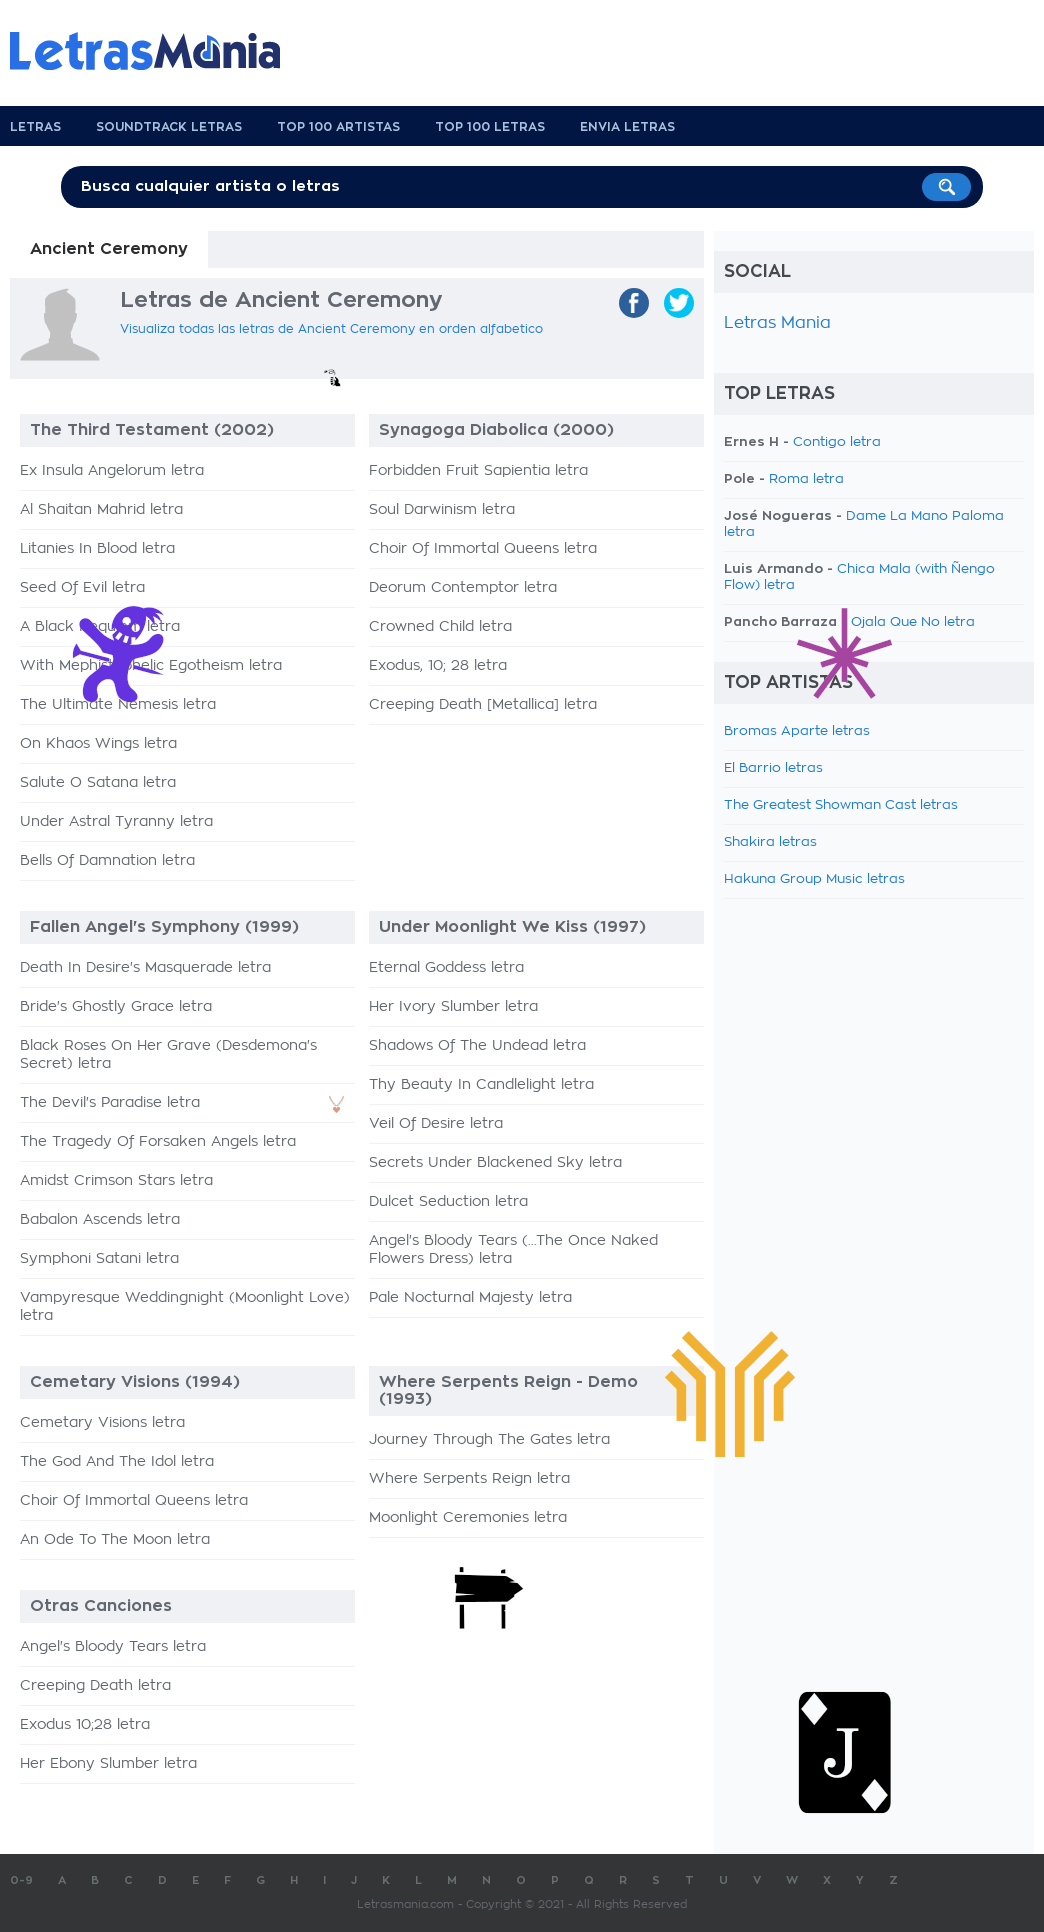 This screenshot has width=1044, height=1932. Describe the element at coordinates (730, 1394) in the screenshot. I see `enter the slumbering sanctuary area` at that location.